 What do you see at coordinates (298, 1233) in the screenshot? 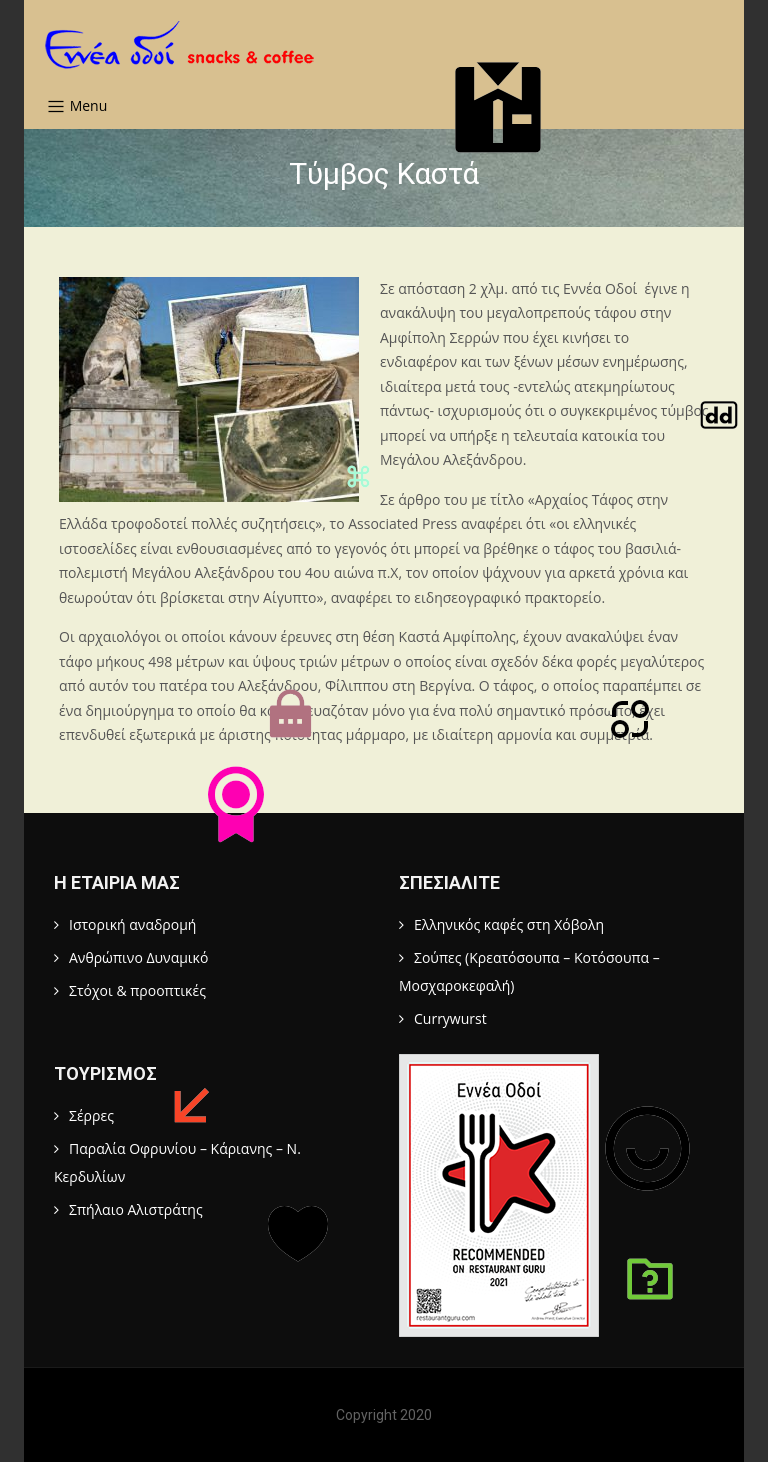
I see `add to favorites` at bounding box center [298, 1233].